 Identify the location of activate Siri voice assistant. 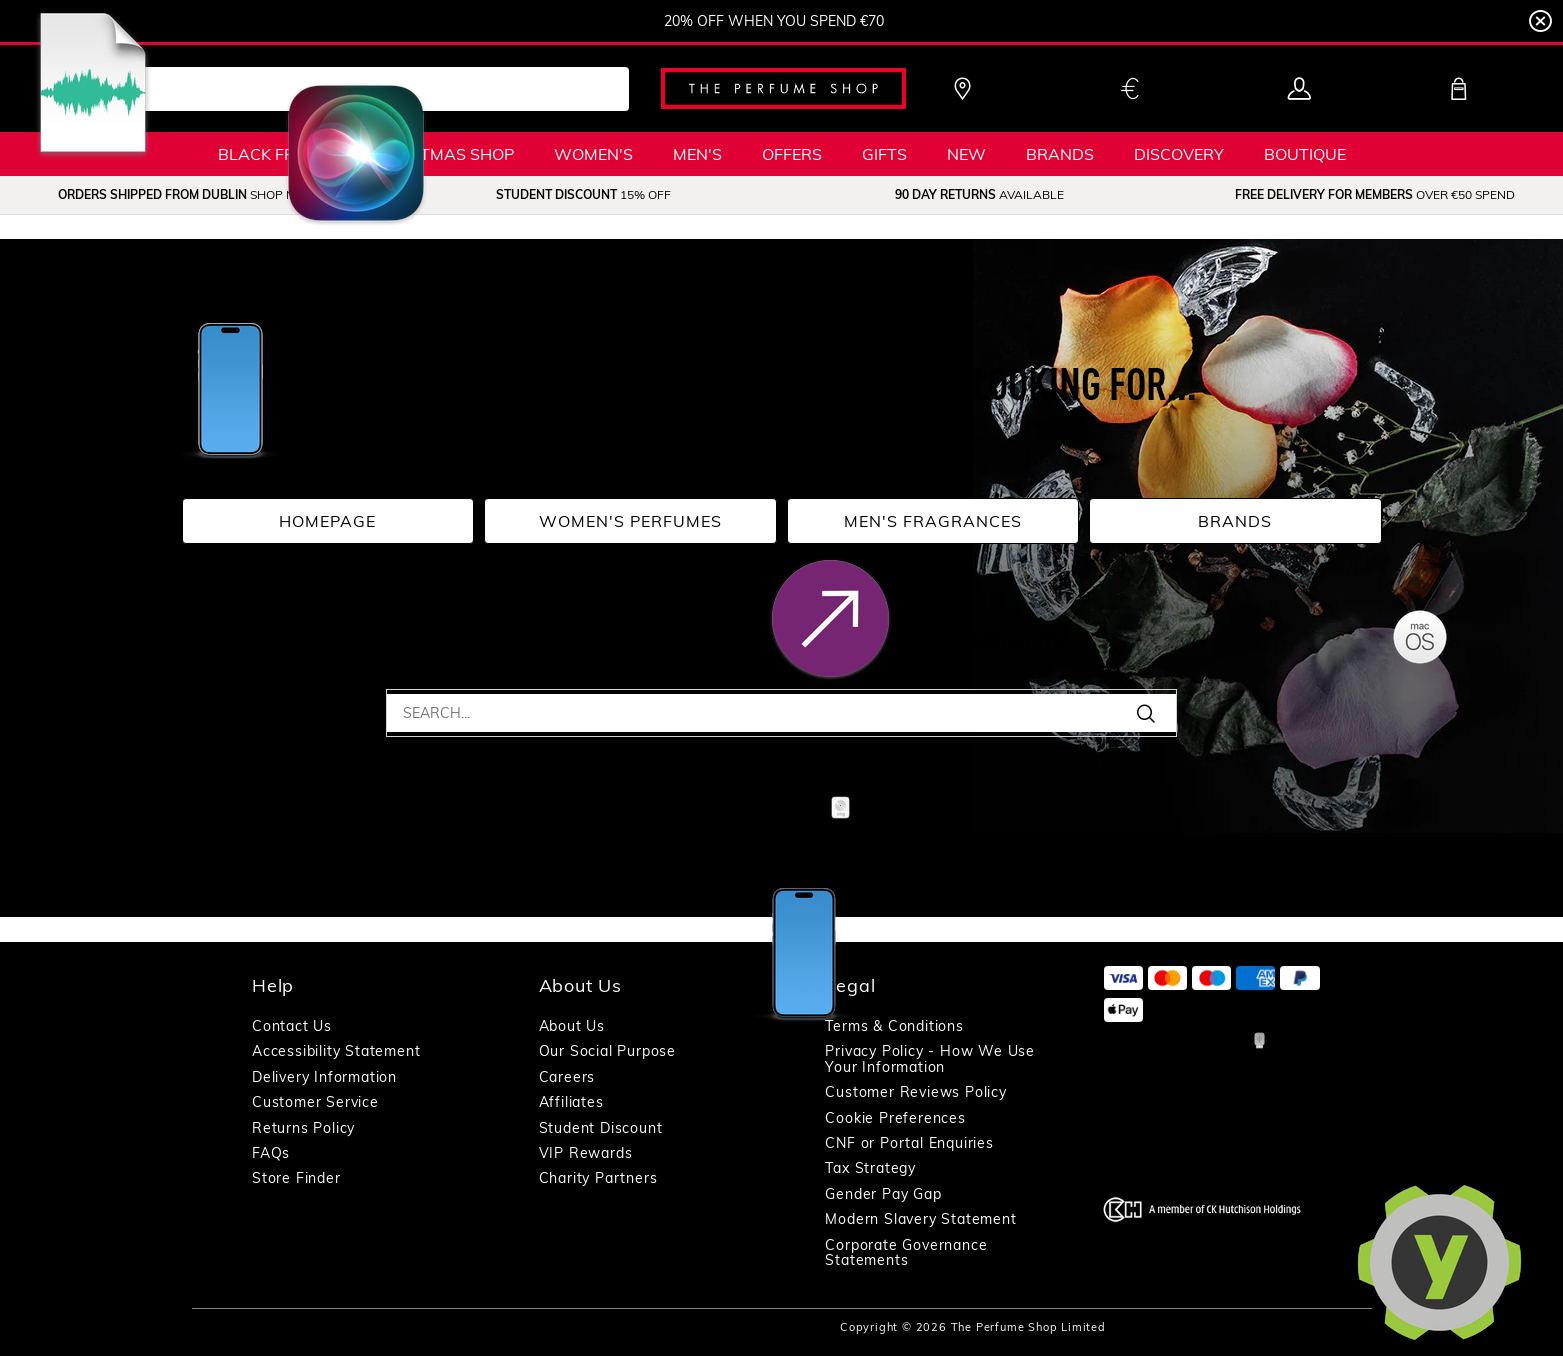
(356, 153).